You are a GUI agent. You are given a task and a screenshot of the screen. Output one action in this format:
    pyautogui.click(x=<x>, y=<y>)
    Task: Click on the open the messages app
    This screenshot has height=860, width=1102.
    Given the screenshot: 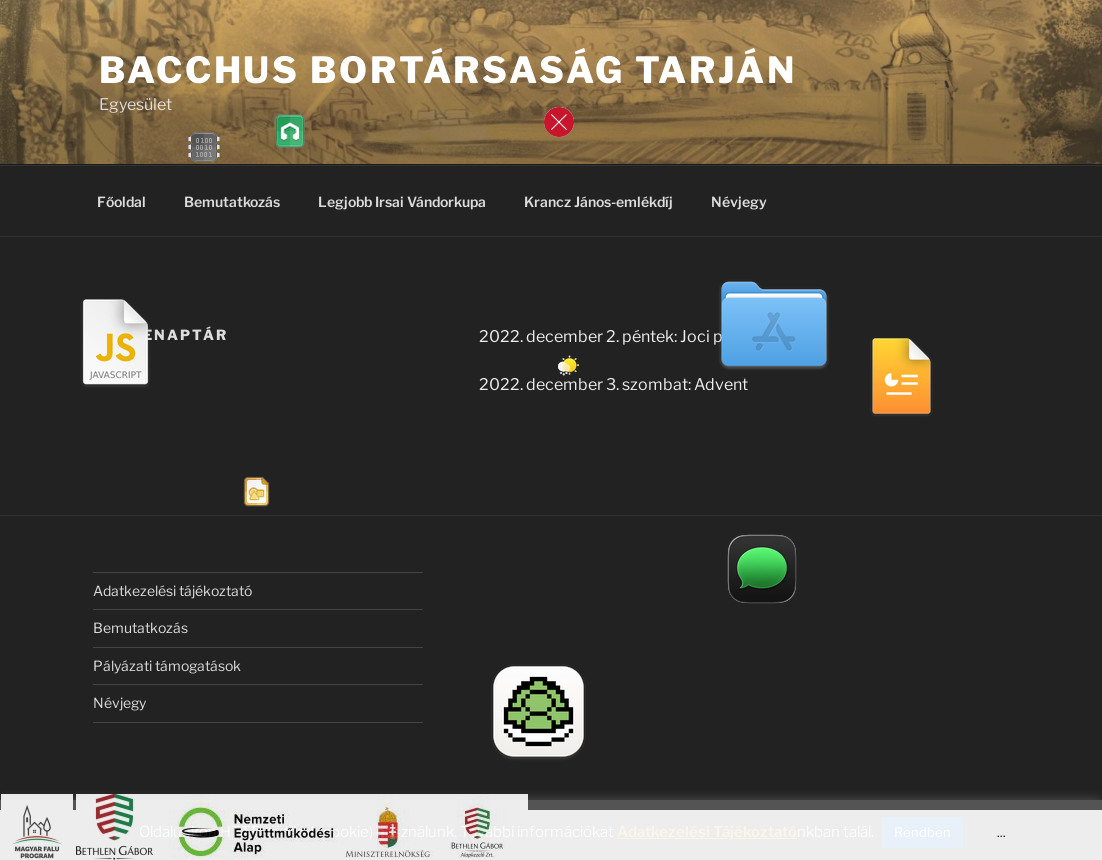 What is the action you would take?
    pyautogui.click(x=762, y=569)
    